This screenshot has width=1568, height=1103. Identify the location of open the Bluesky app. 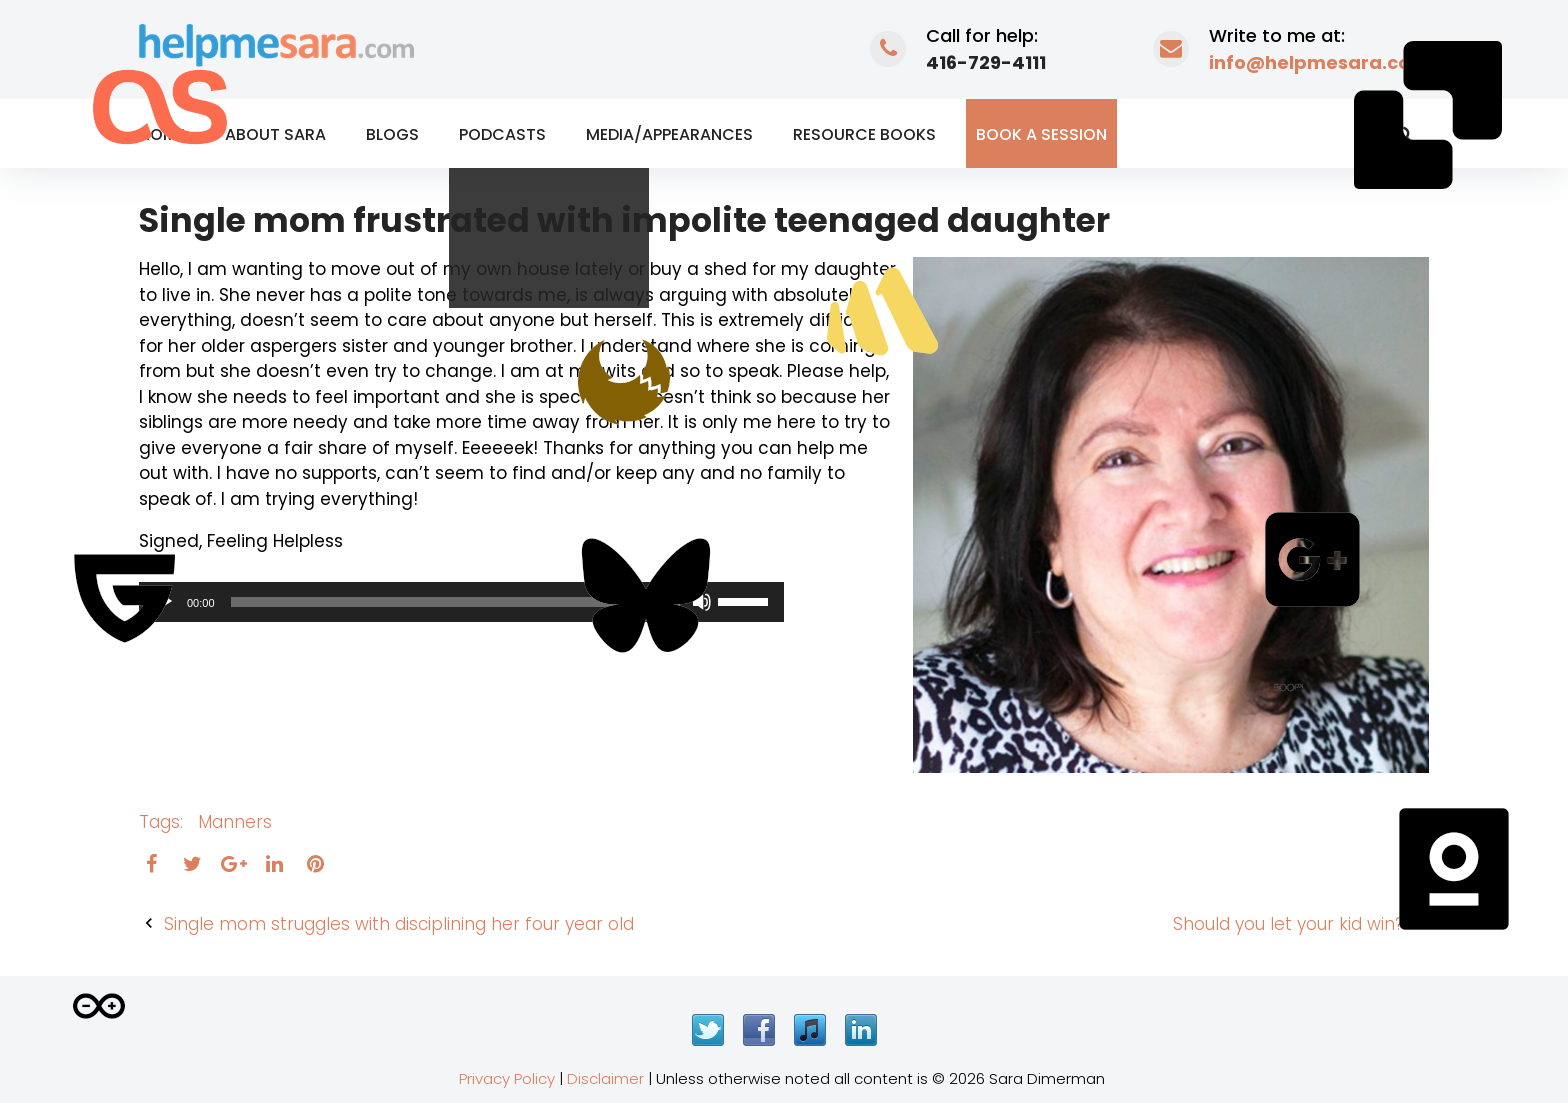
(646, 593).